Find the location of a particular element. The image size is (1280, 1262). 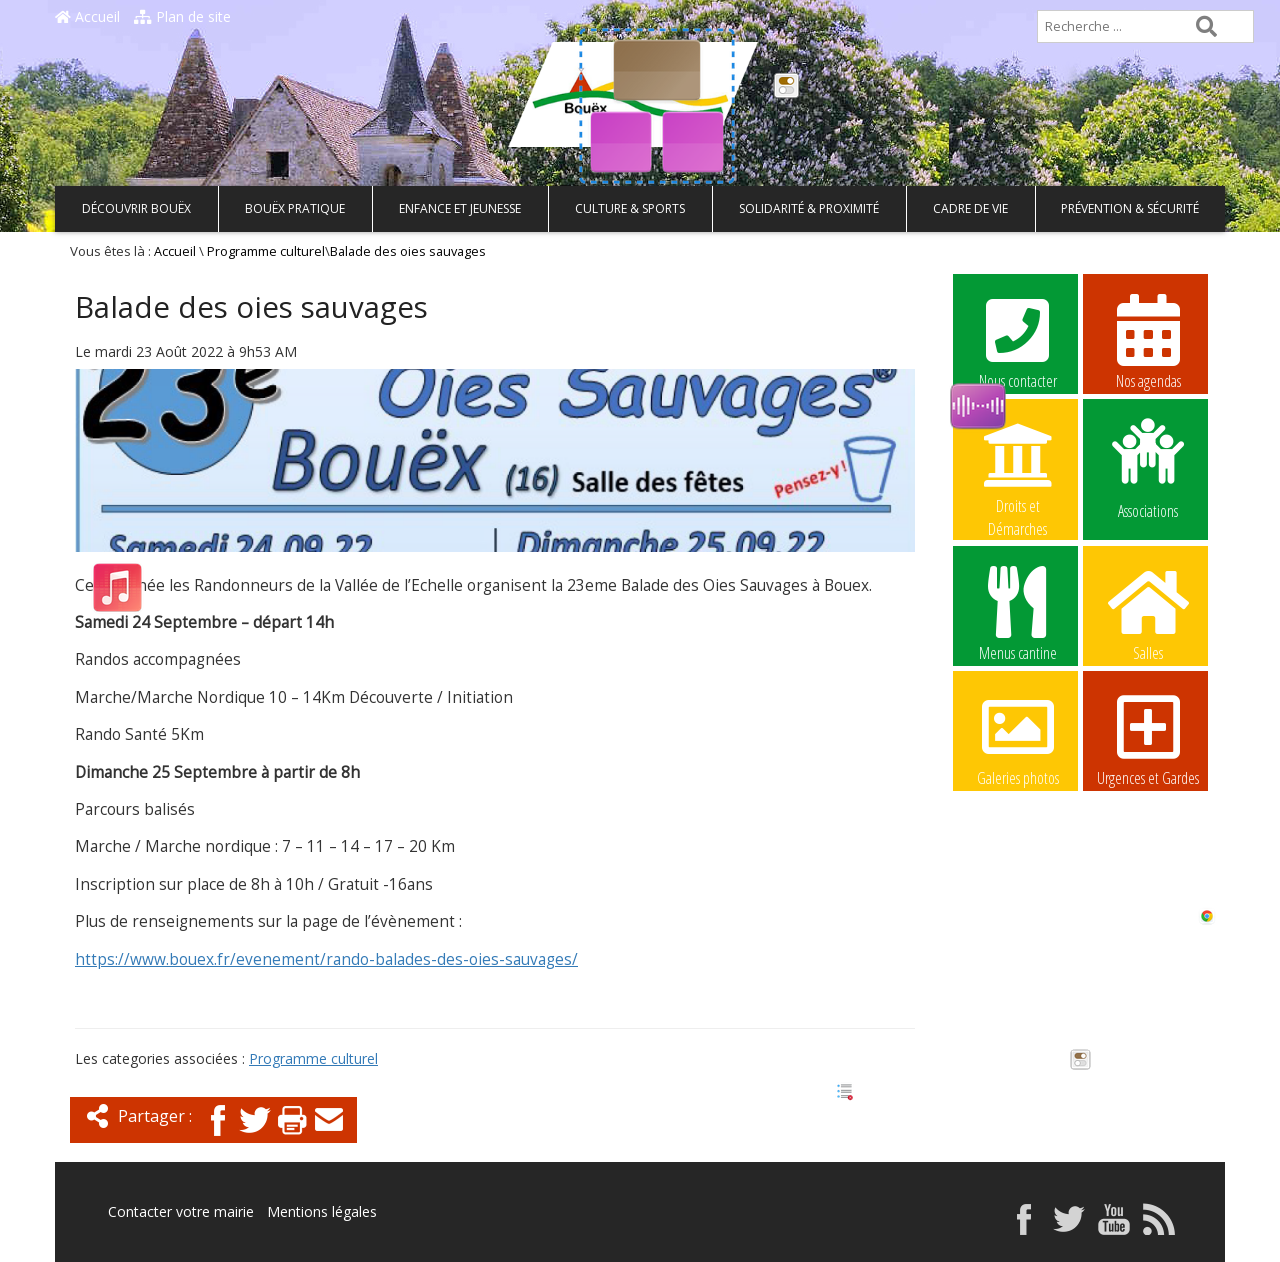

open google chrome browser is located at coordinates (1207, 916).